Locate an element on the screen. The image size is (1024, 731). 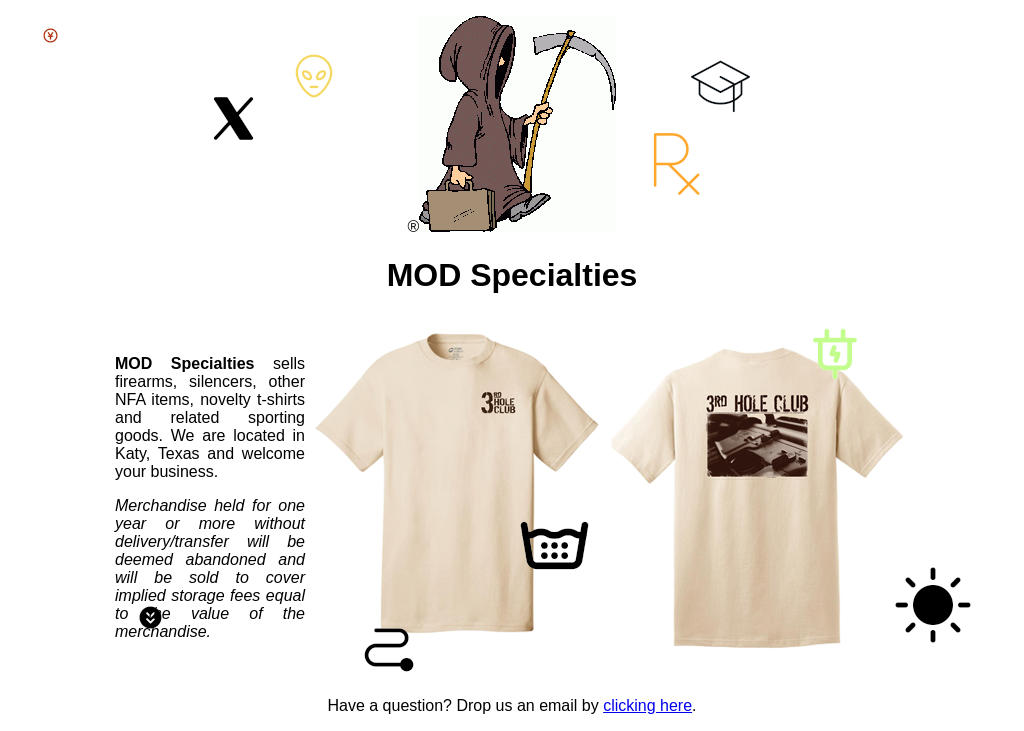
switch to light mode is located at coordinates (933, 605).